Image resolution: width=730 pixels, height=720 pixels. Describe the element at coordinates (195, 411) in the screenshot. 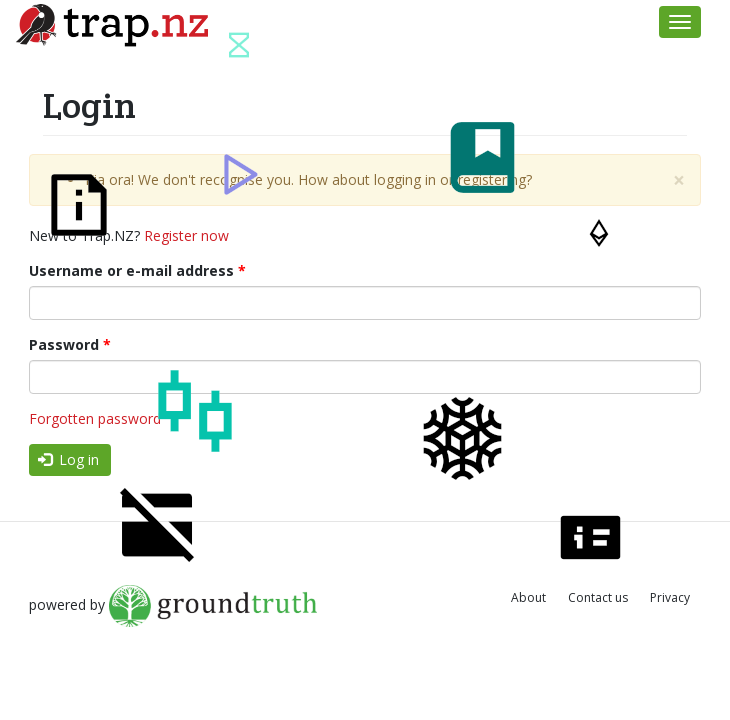

I see `view stock market data` at that location.